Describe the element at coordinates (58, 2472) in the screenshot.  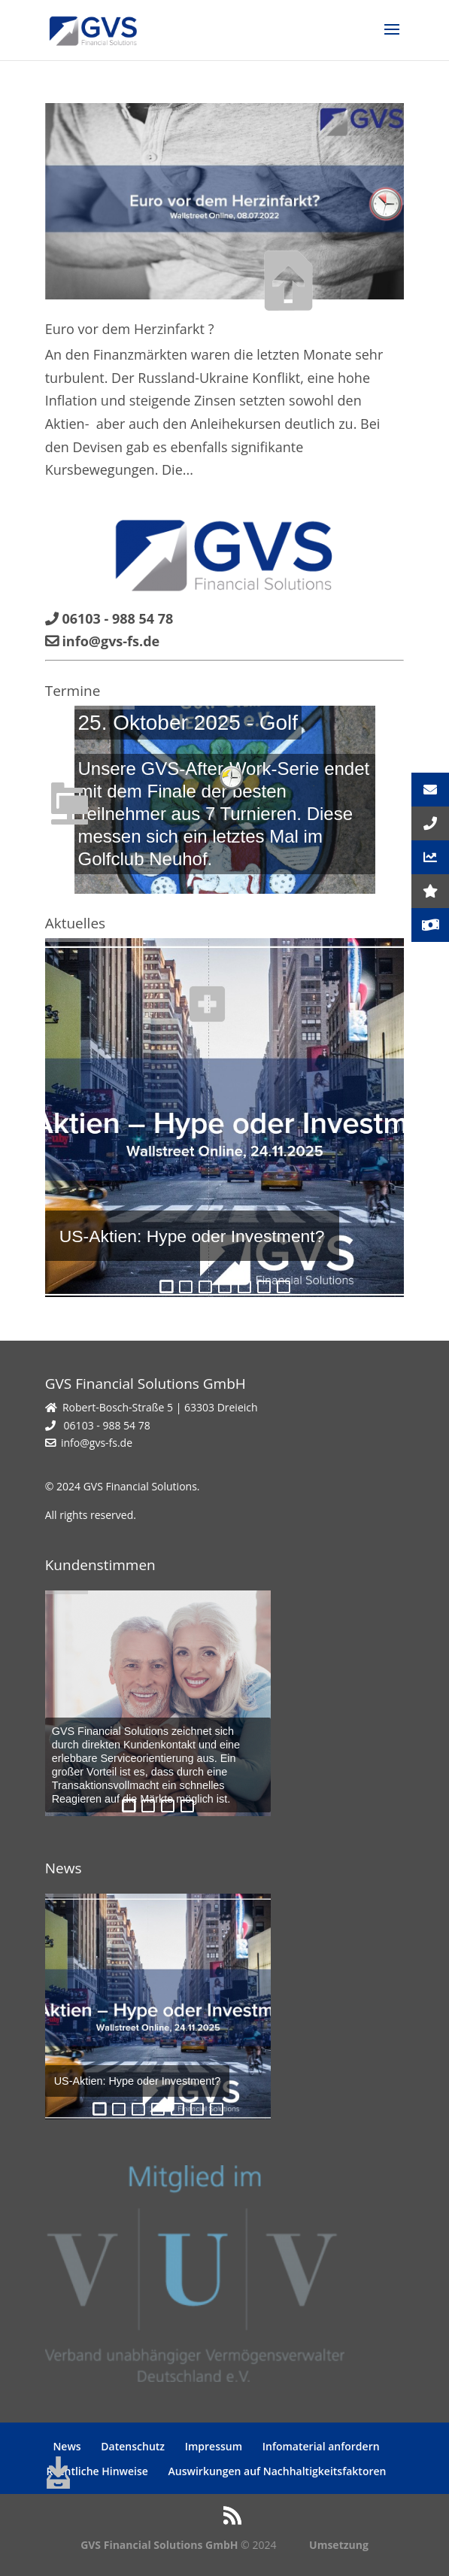
I see `save the current document` at that location.